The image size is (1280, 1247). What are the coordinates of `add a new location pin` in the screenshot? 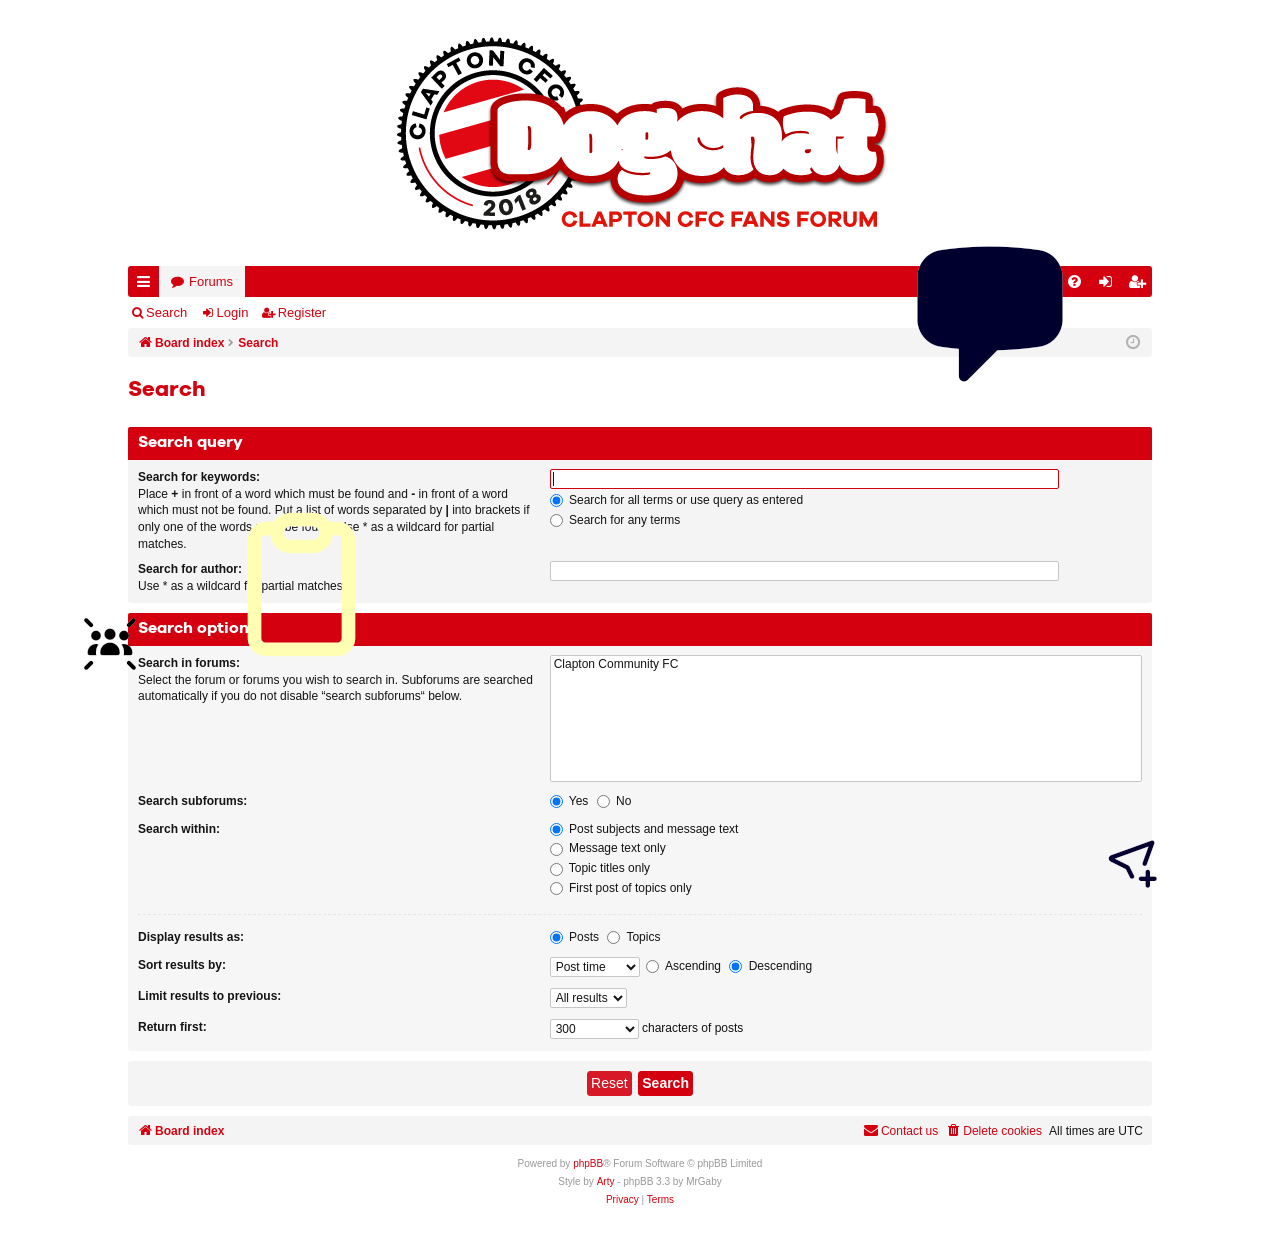 It's located at (1132, 863).